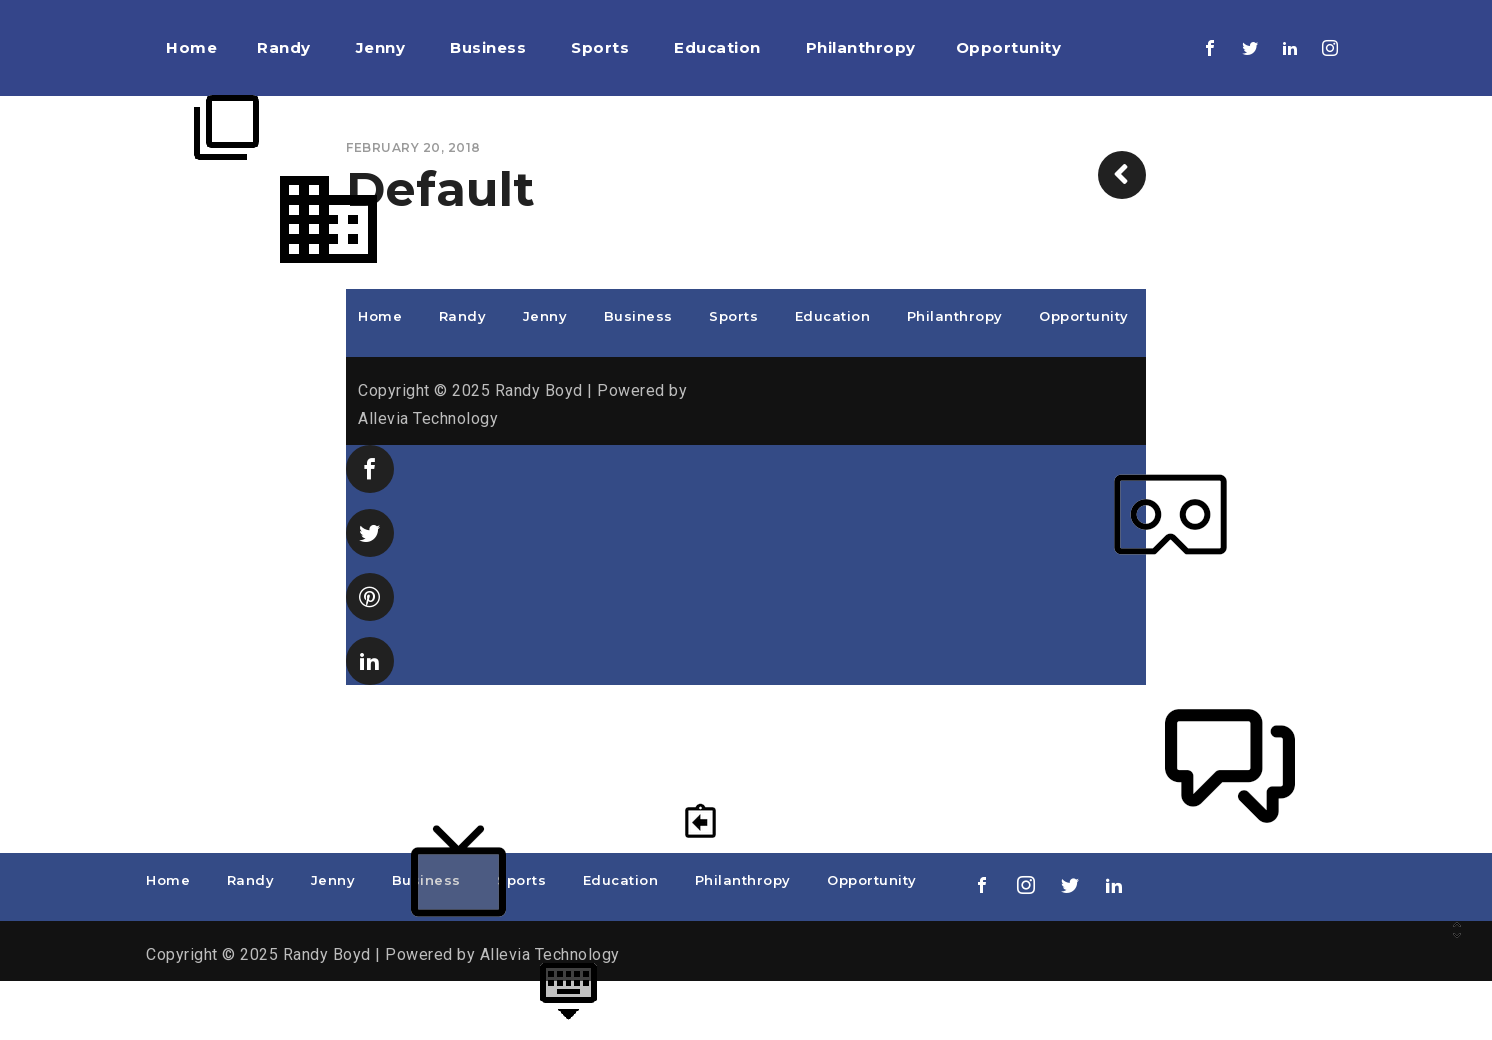  Describe the element at coordinates (1230, 766) in the screenshot. I see `view discussion thread` at that location.